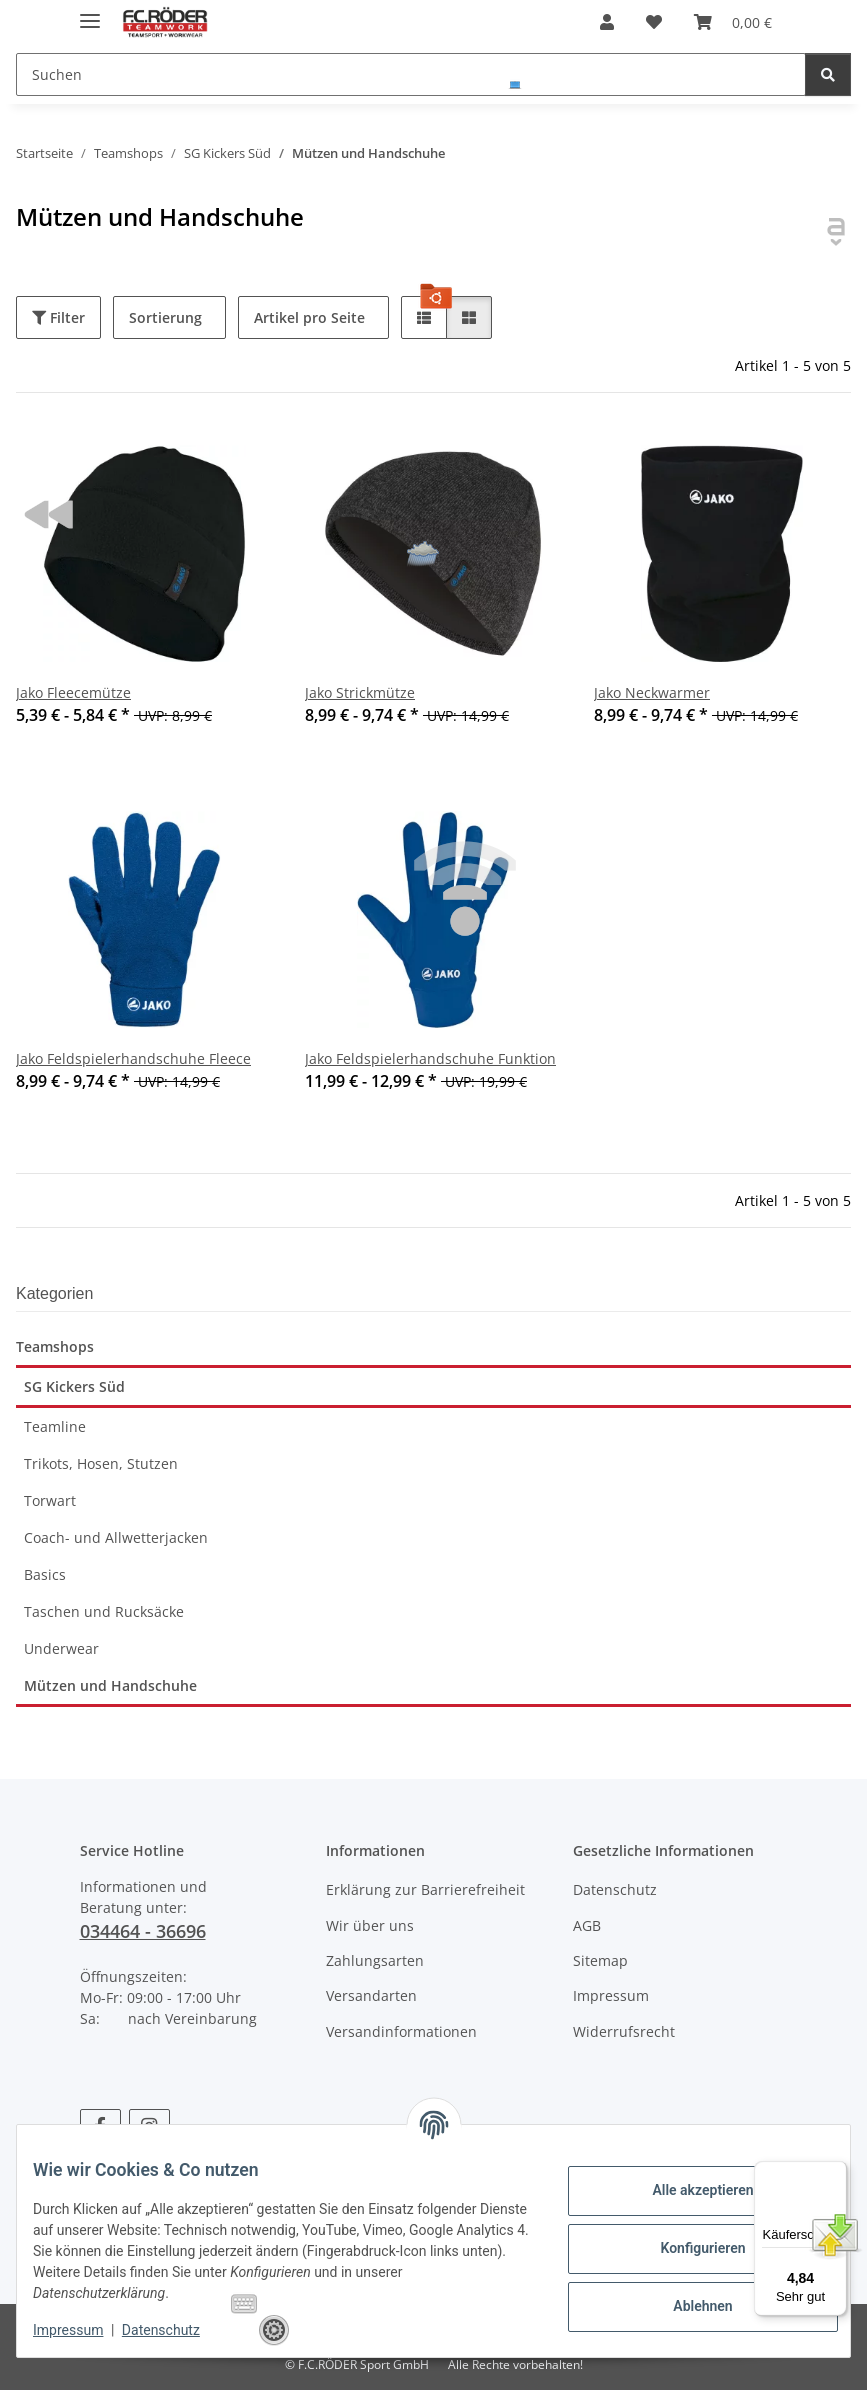 This screenshot has height=2390, width=867. I want to click on represents this macbook air device in system settings, so click(515, 84).